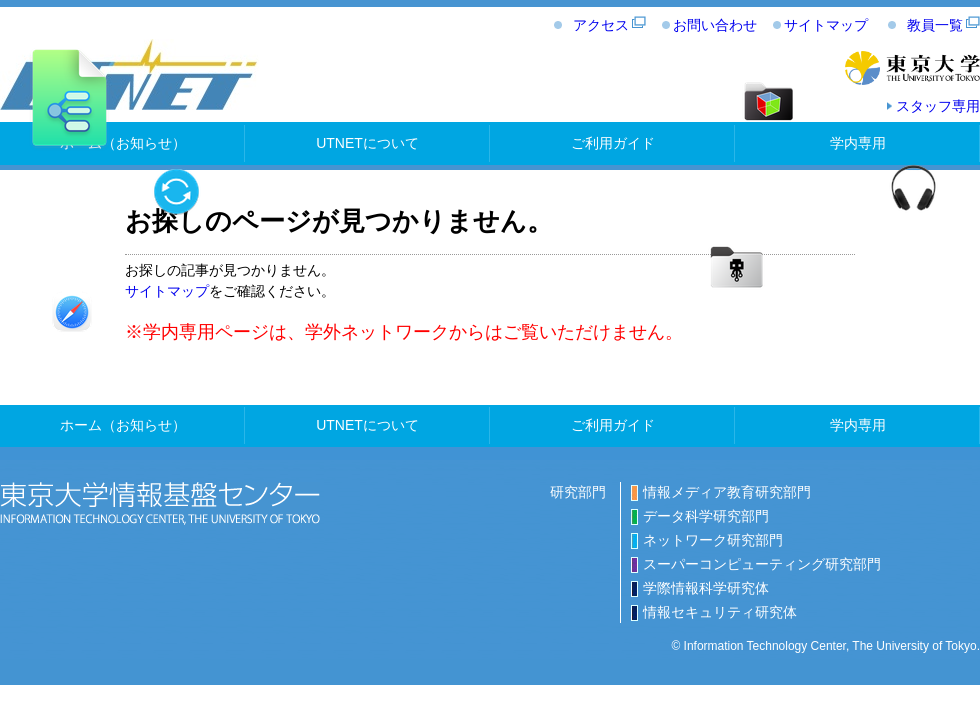 This screenshot has height=720, width=980. What do you see at coordinates (69, 99) in the screenshot?
I see `minder mind-mapping file type` at bounding box center [69, 99].